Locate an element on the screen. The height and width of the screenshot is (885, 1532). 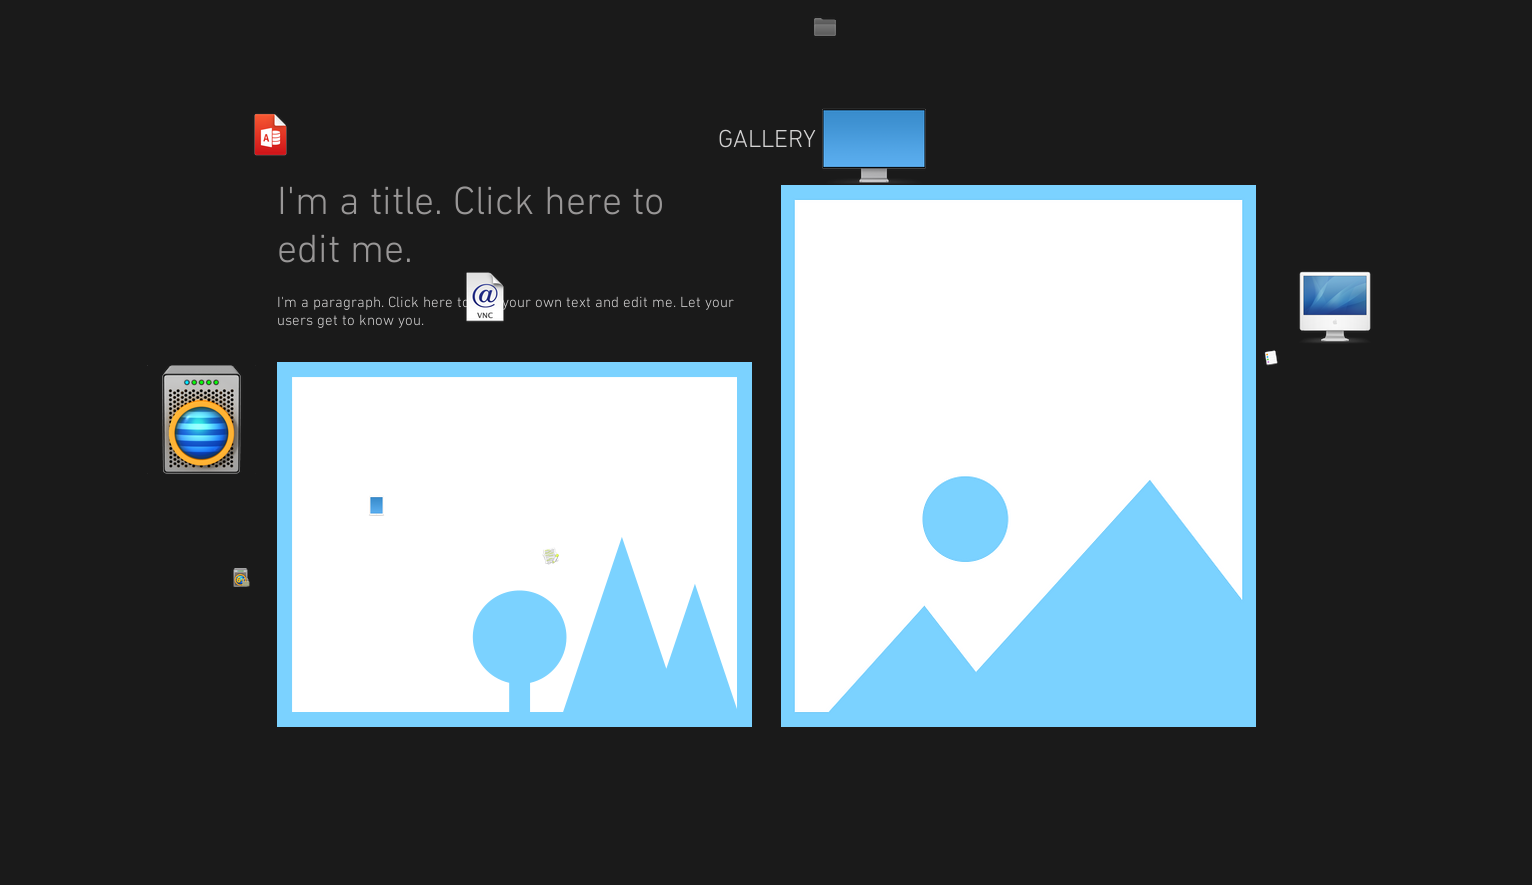
open folder containing files or documents is located at coordinates (825, 27).